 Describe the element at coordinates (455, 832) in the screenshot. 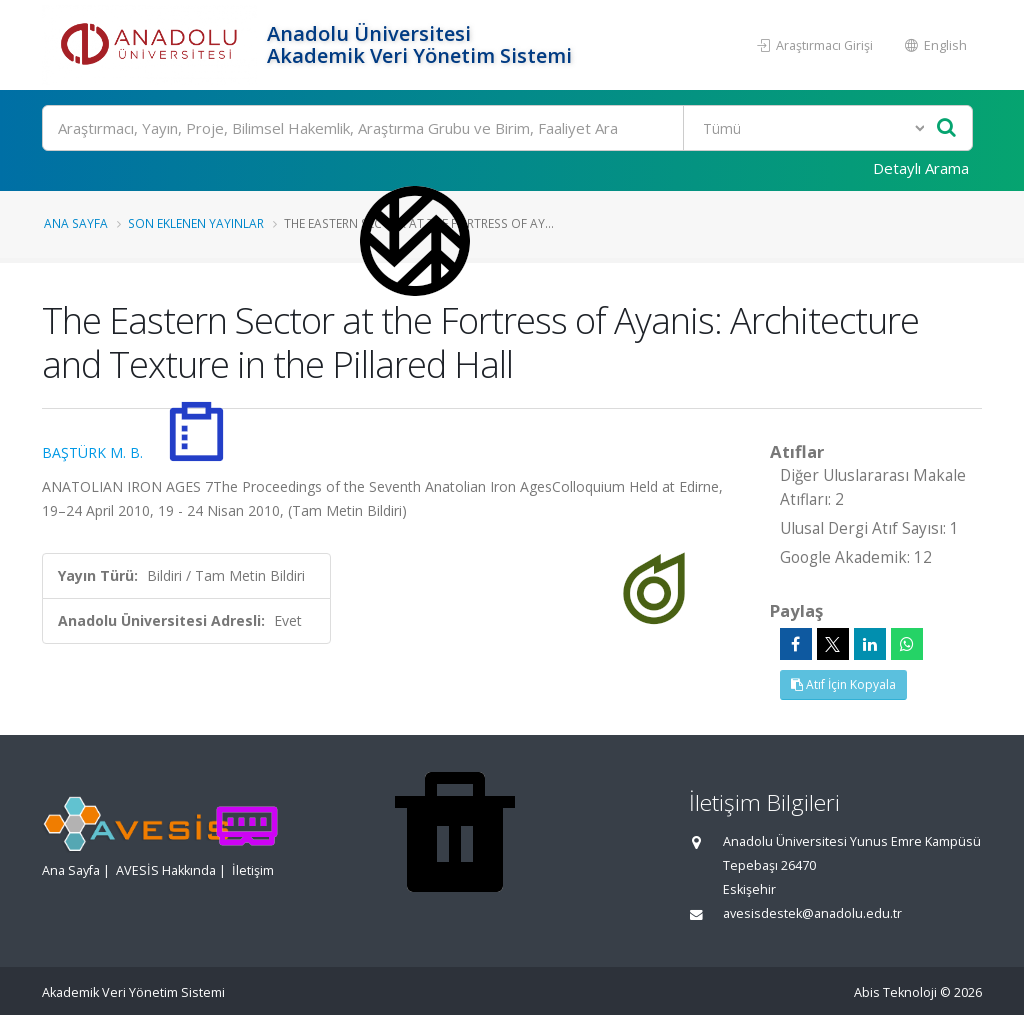

I see `delete selected item` at that location.